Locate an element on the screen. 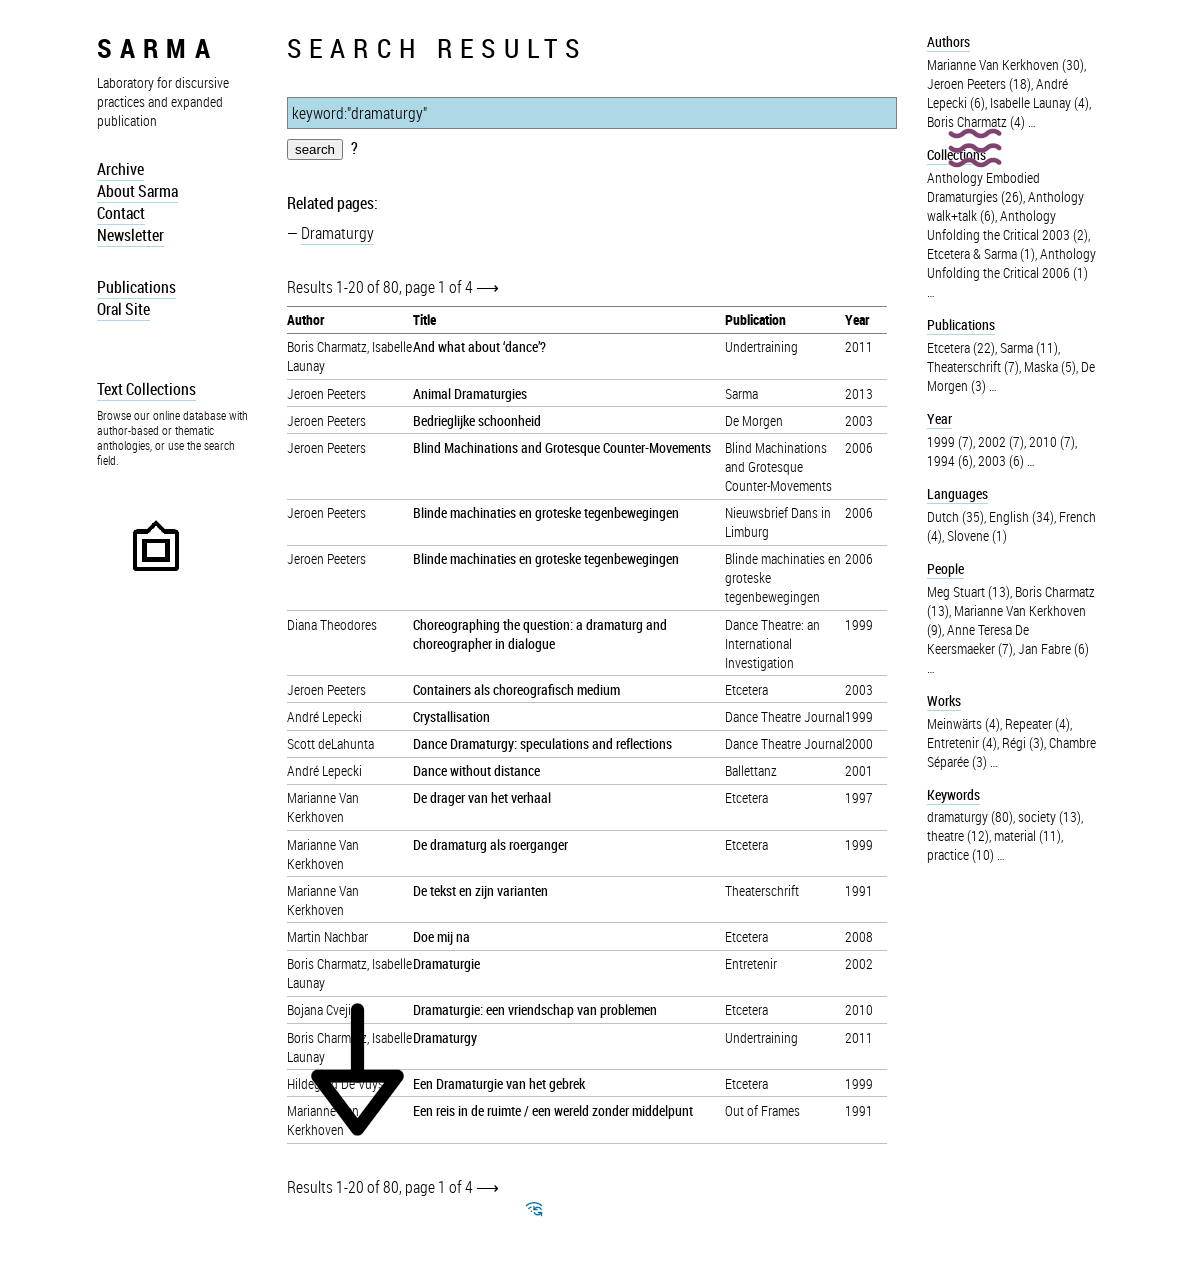 Image resolution: width=1194 pixels, height=1286 pixels. indicates water or aquatic features is located at coordinates (975, 148).